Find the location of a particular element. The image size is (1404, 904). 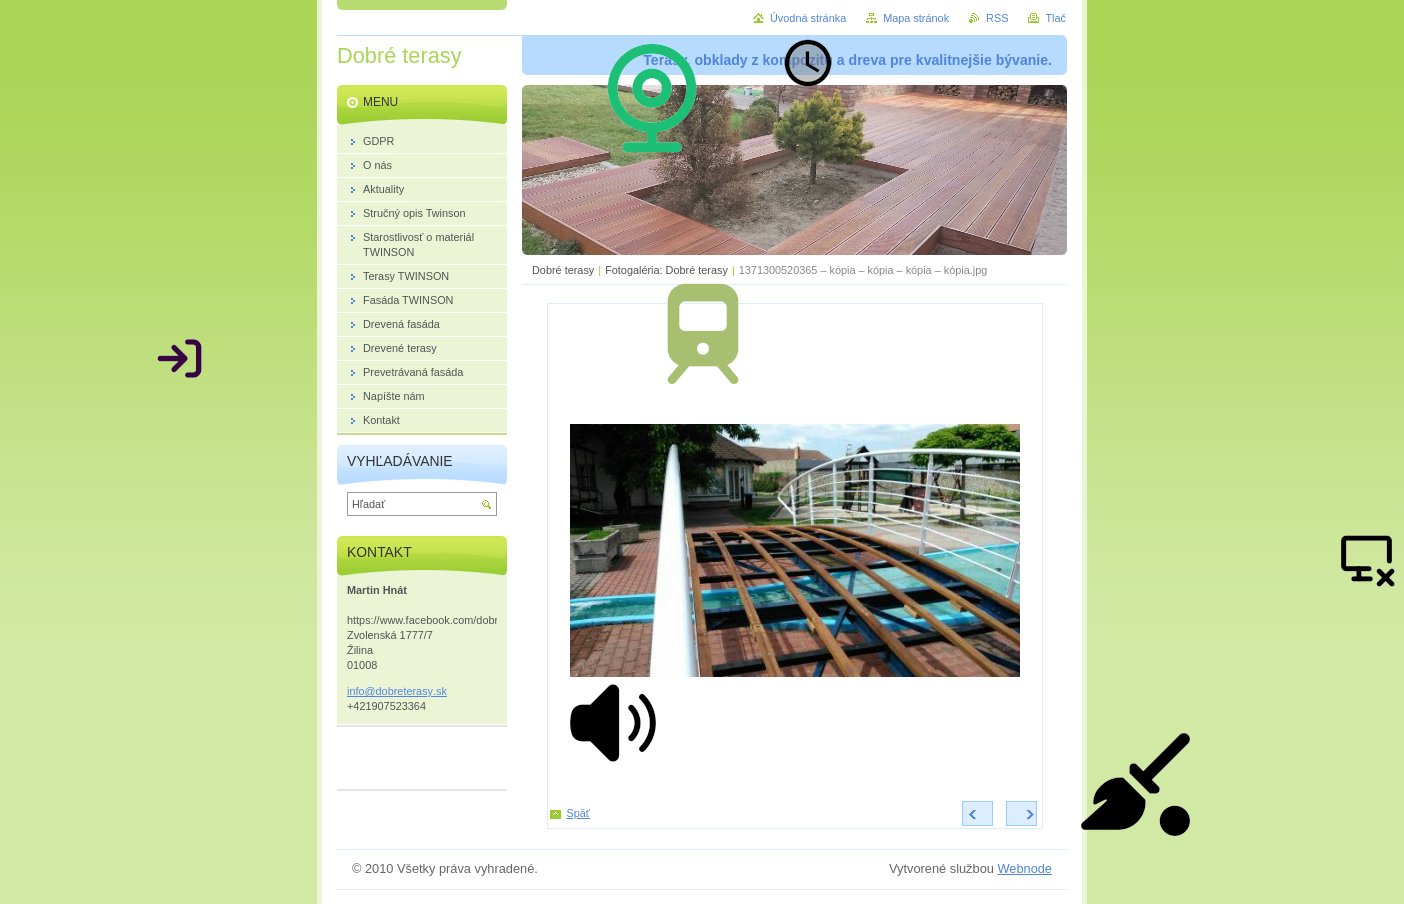

adjust or unmute audio volume is located at coordinates (613, 723).